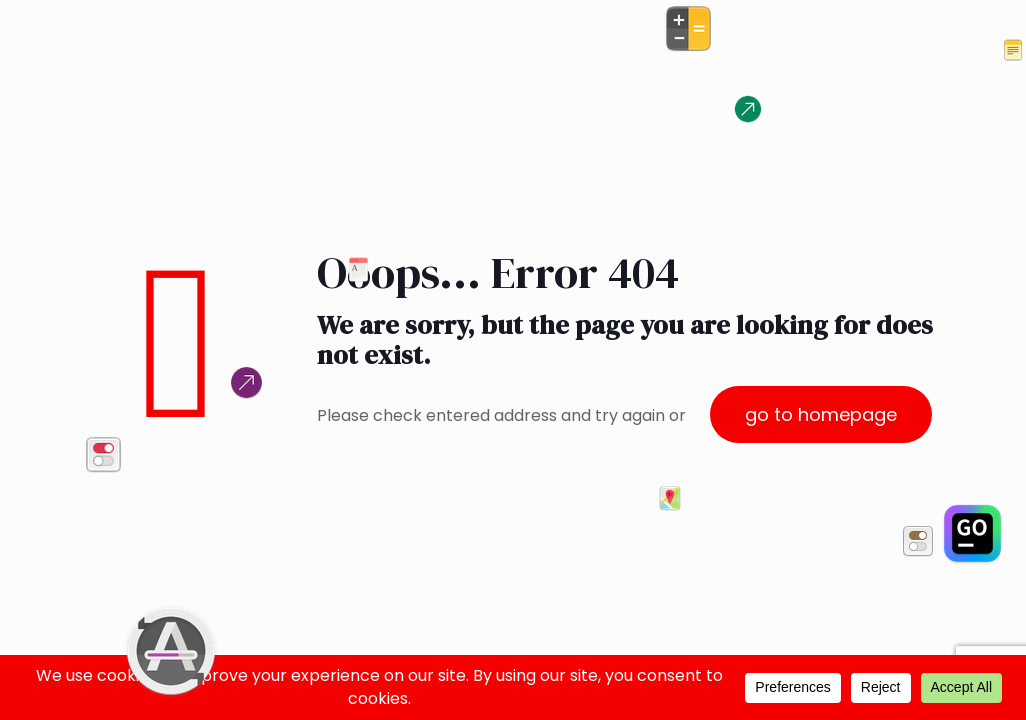 This screenshot has height=720, width=1026. What do you see at coordinates (171, 651) in the screenshot?
I see `check for available software updates` at bounding box center [171, 651].